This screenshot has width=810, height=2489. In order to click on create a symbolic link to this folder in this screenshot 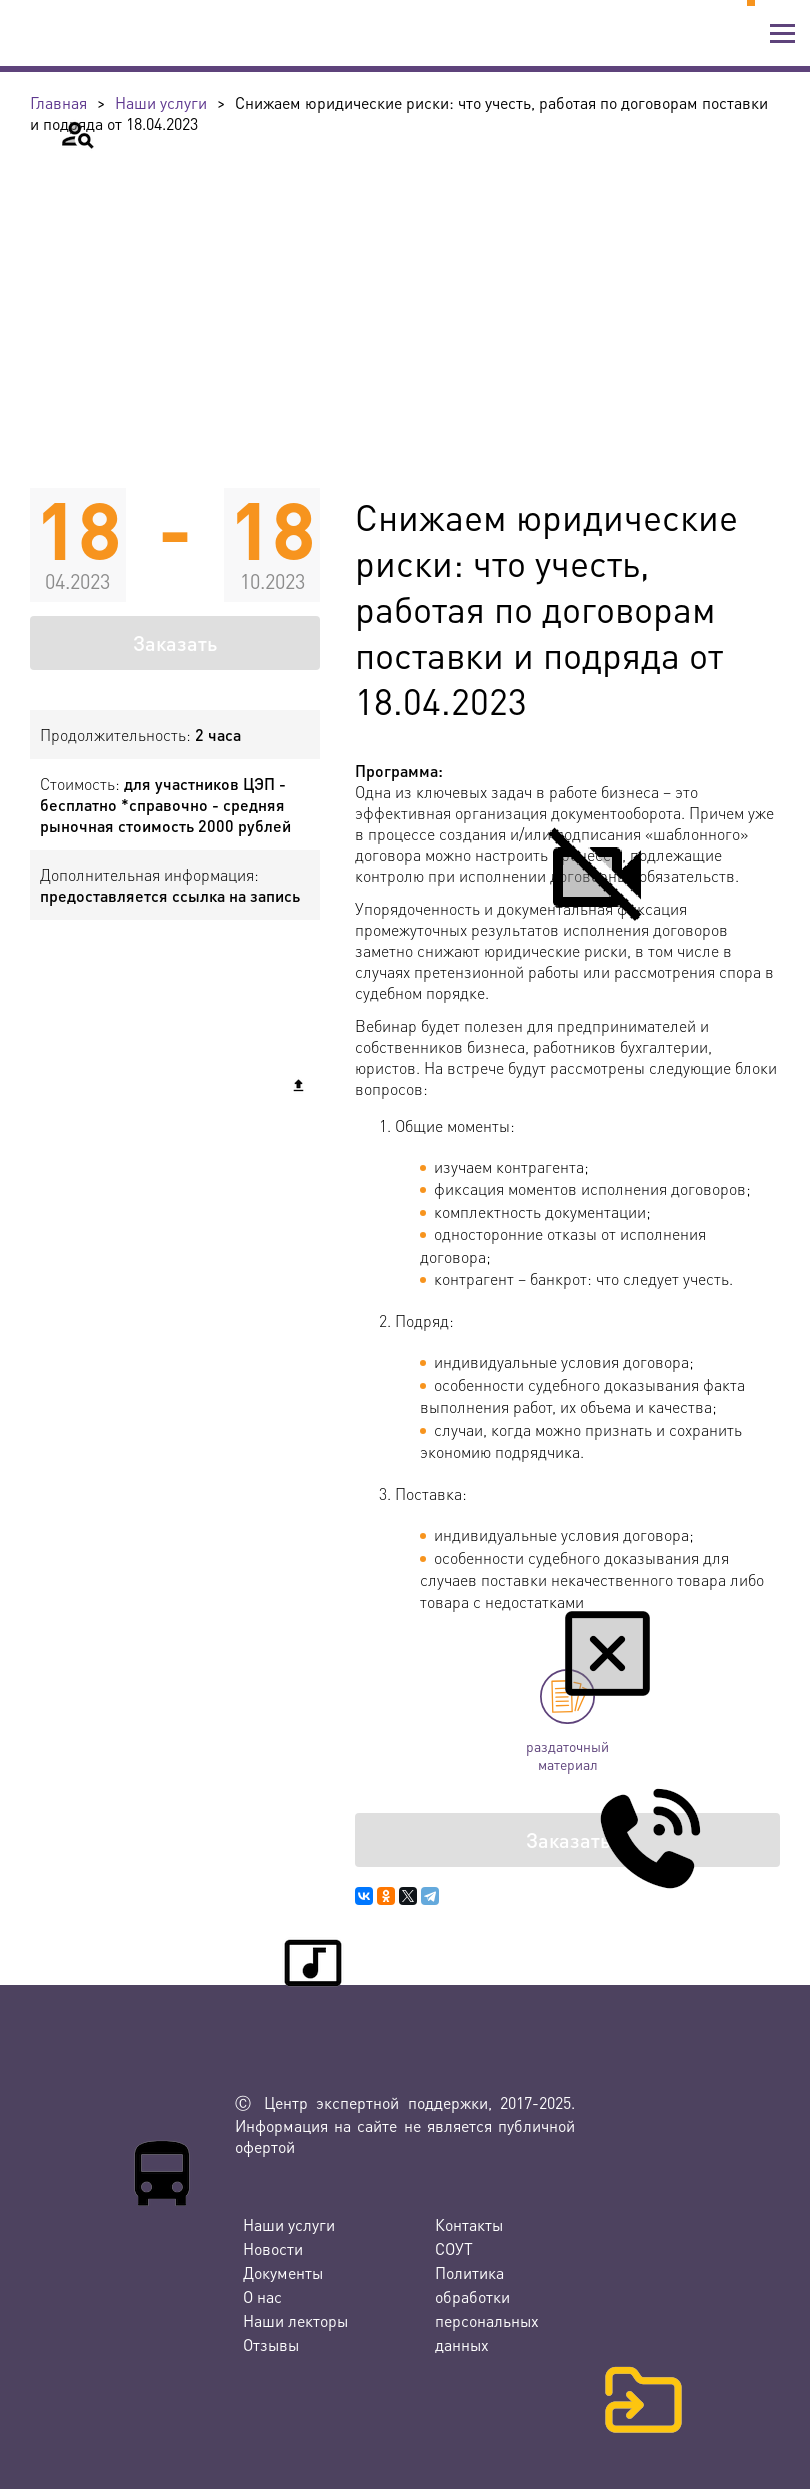, I will do `click(643, 2401)`.